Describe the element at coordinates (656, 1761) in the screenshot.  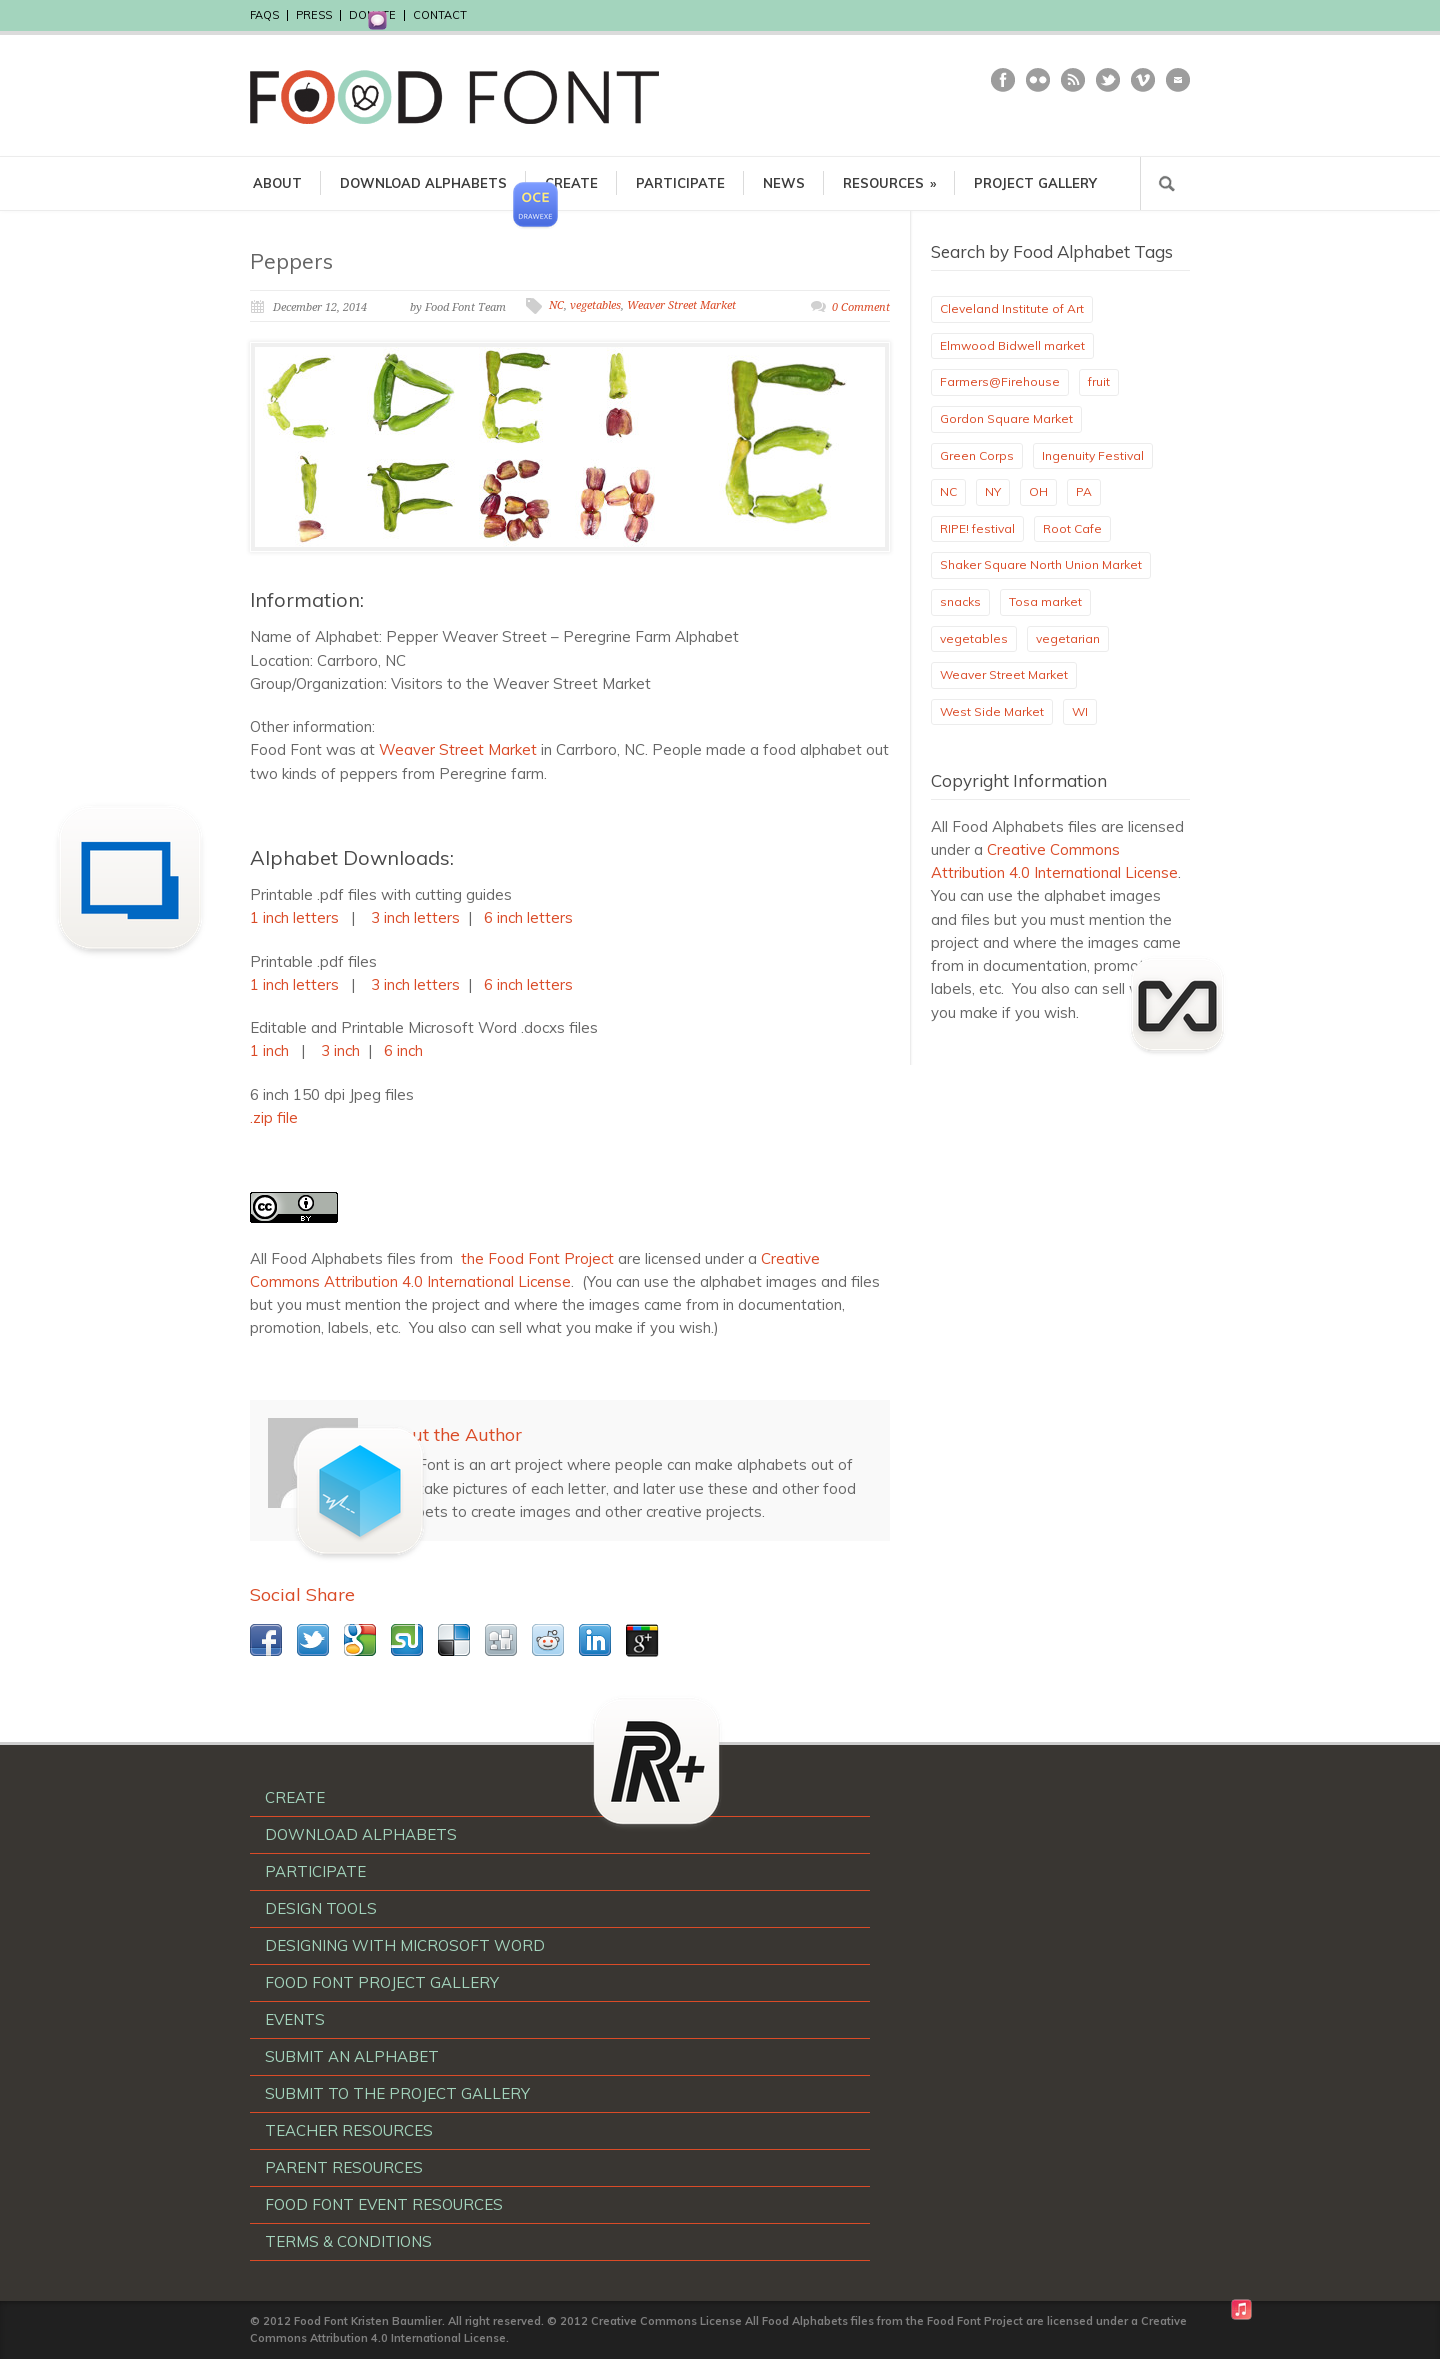
I see `open RetroPlus retro gaming app` at that location.